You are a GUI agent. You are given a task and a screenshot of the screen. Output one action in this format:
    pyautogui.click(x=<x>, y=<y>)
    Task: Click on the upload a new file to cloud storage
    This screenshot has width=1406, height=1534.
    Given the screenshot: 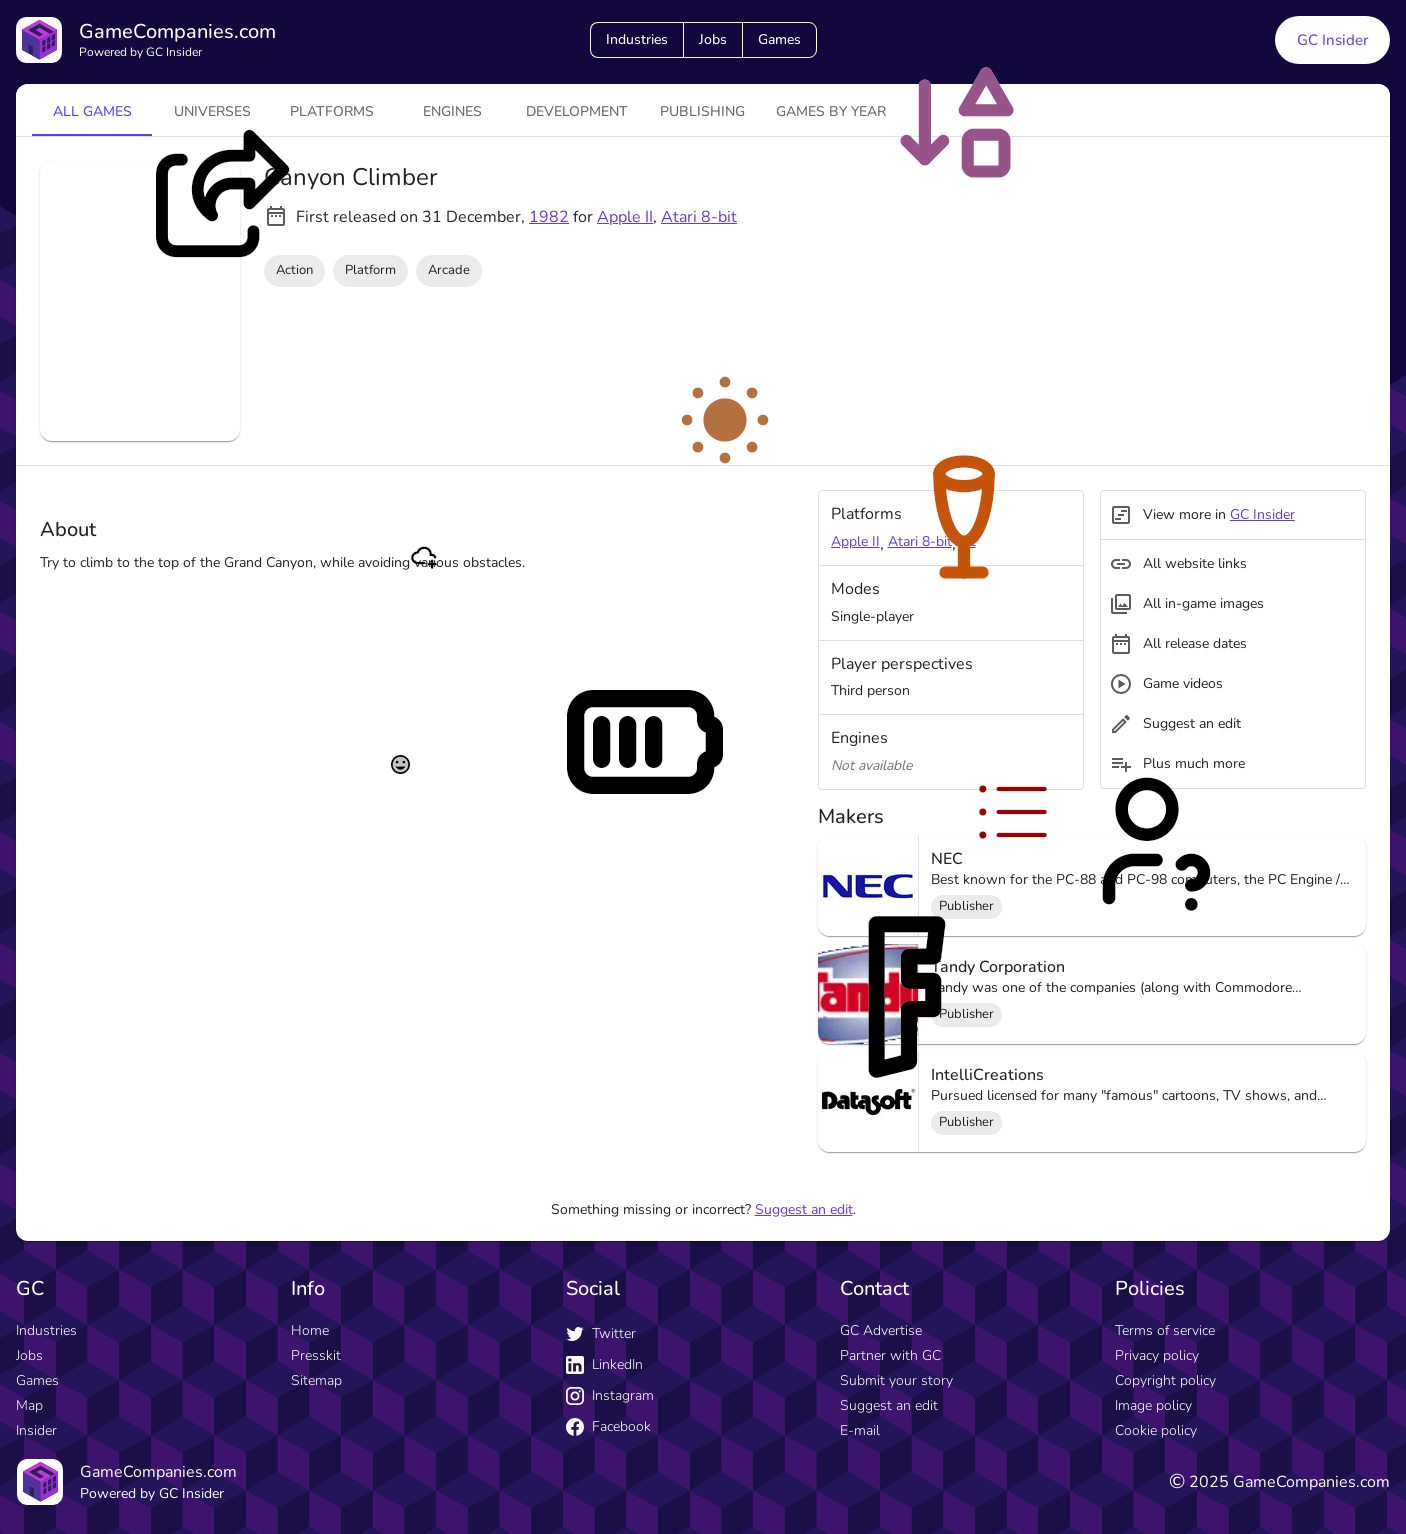 What is the action you would take?
    pyautogui.click(x=424, y=556)
    